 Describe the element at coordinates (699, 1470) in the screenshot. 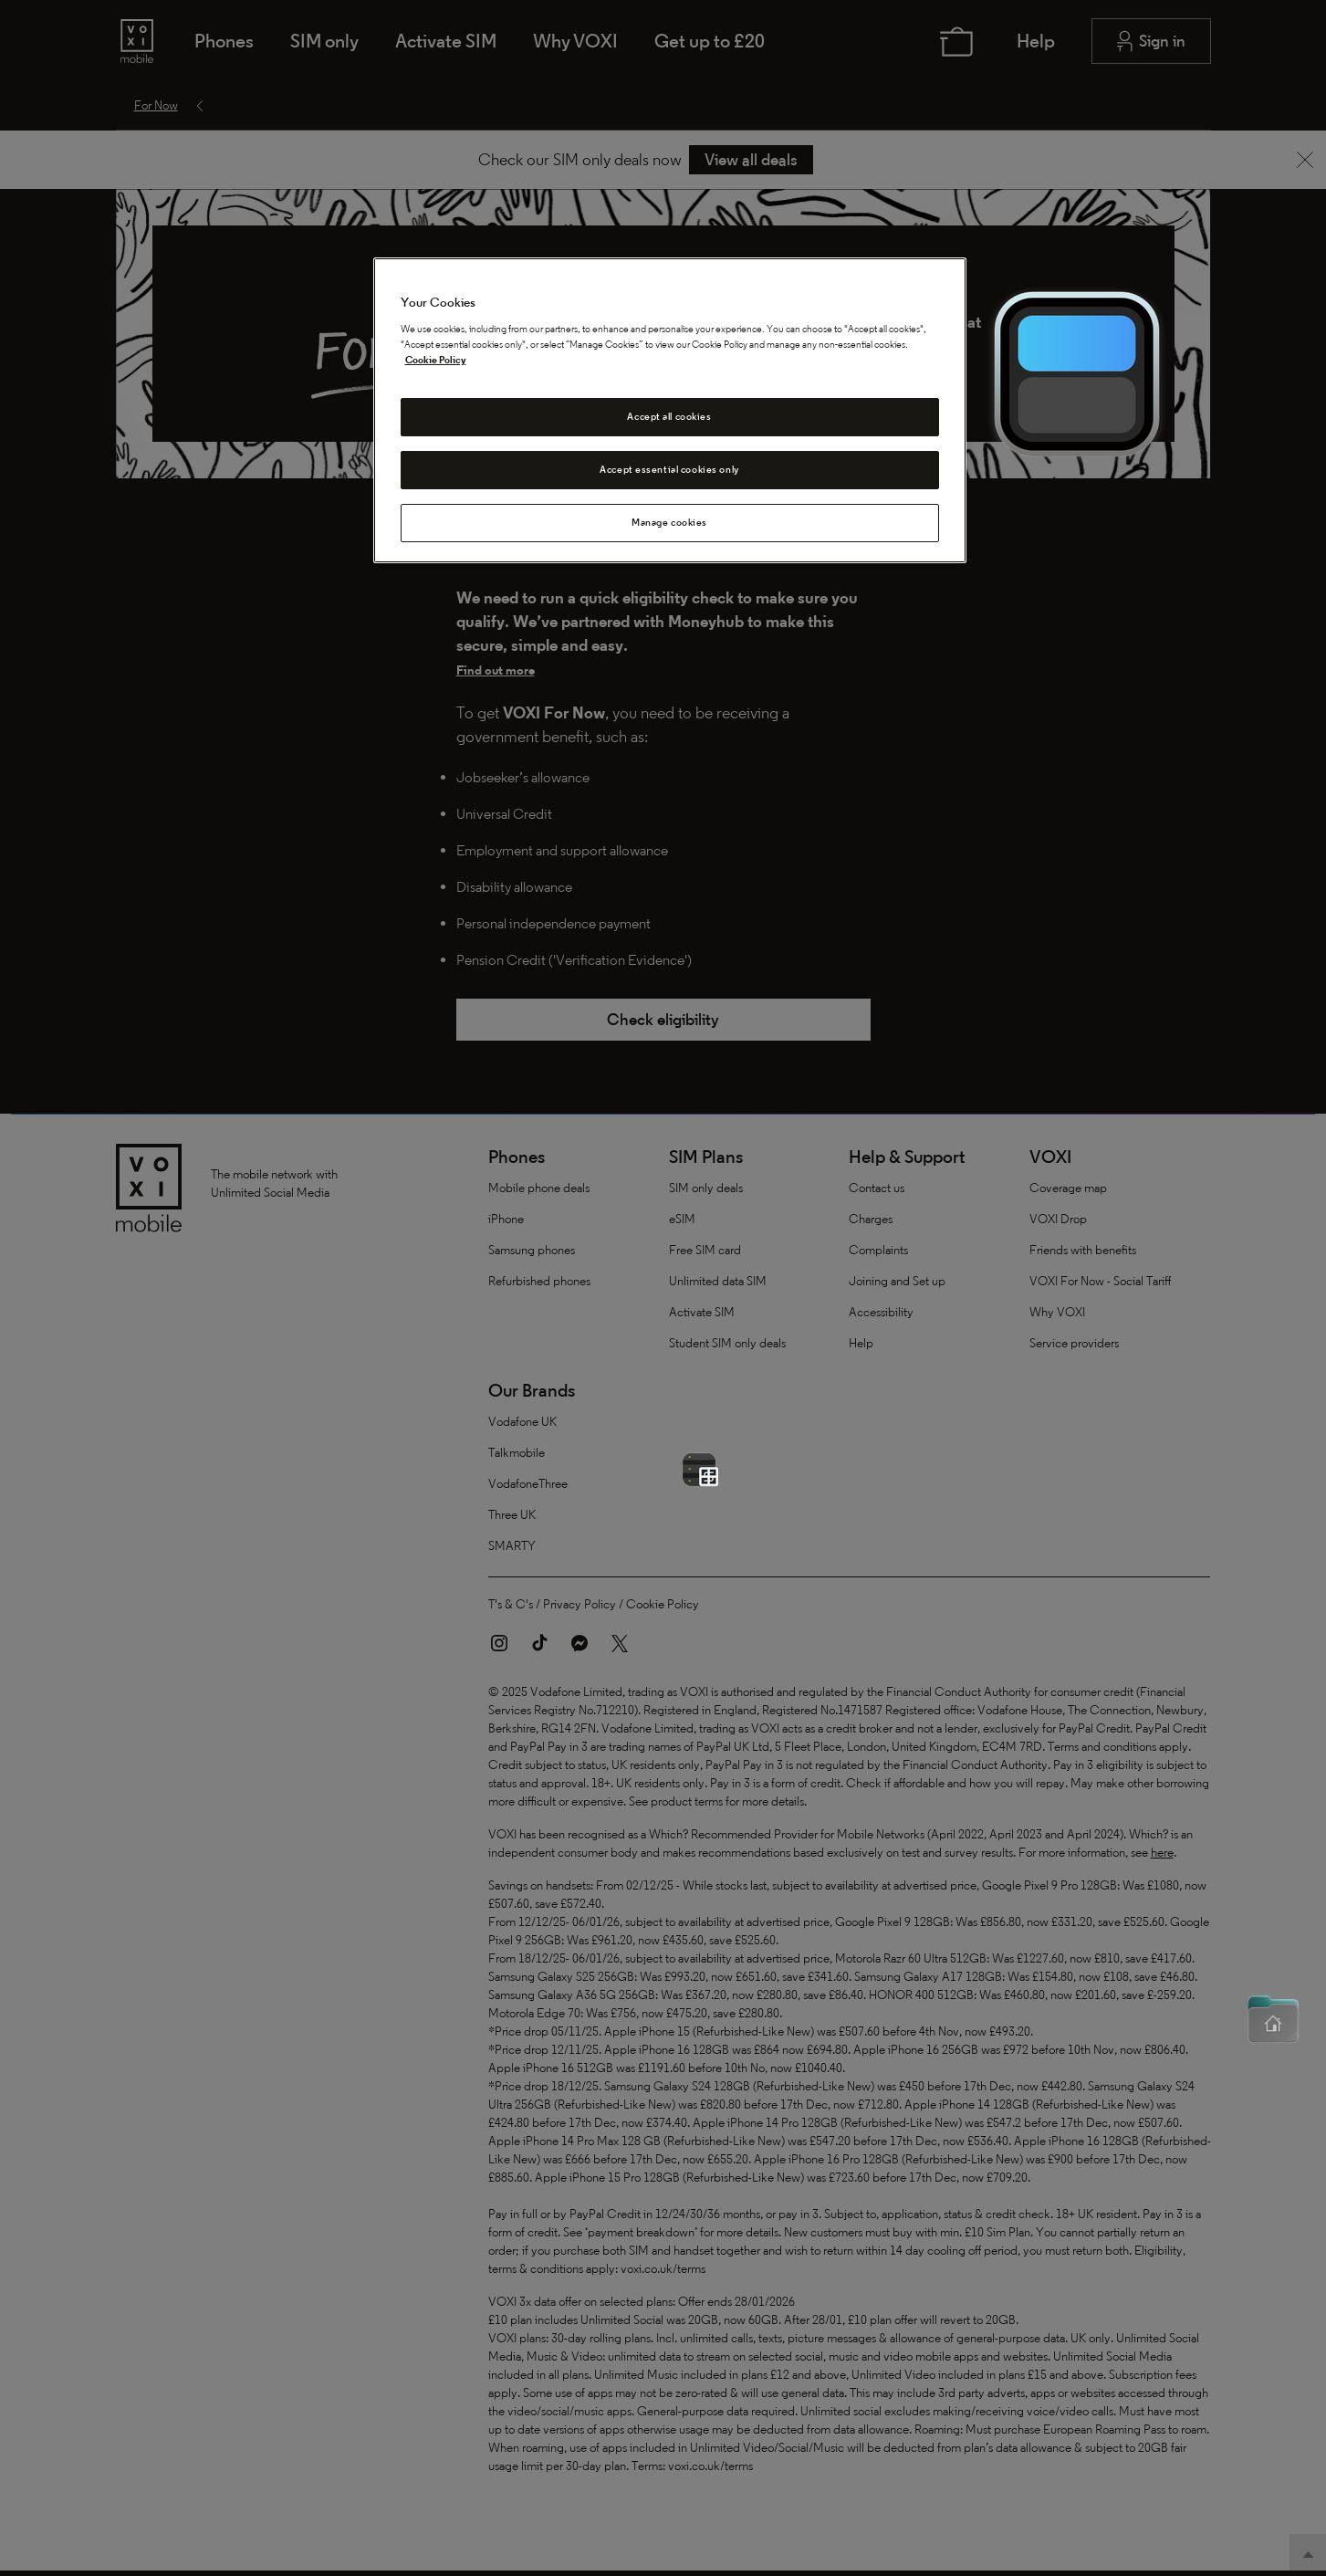

I see `configure windows file sharing preferences` at that location.